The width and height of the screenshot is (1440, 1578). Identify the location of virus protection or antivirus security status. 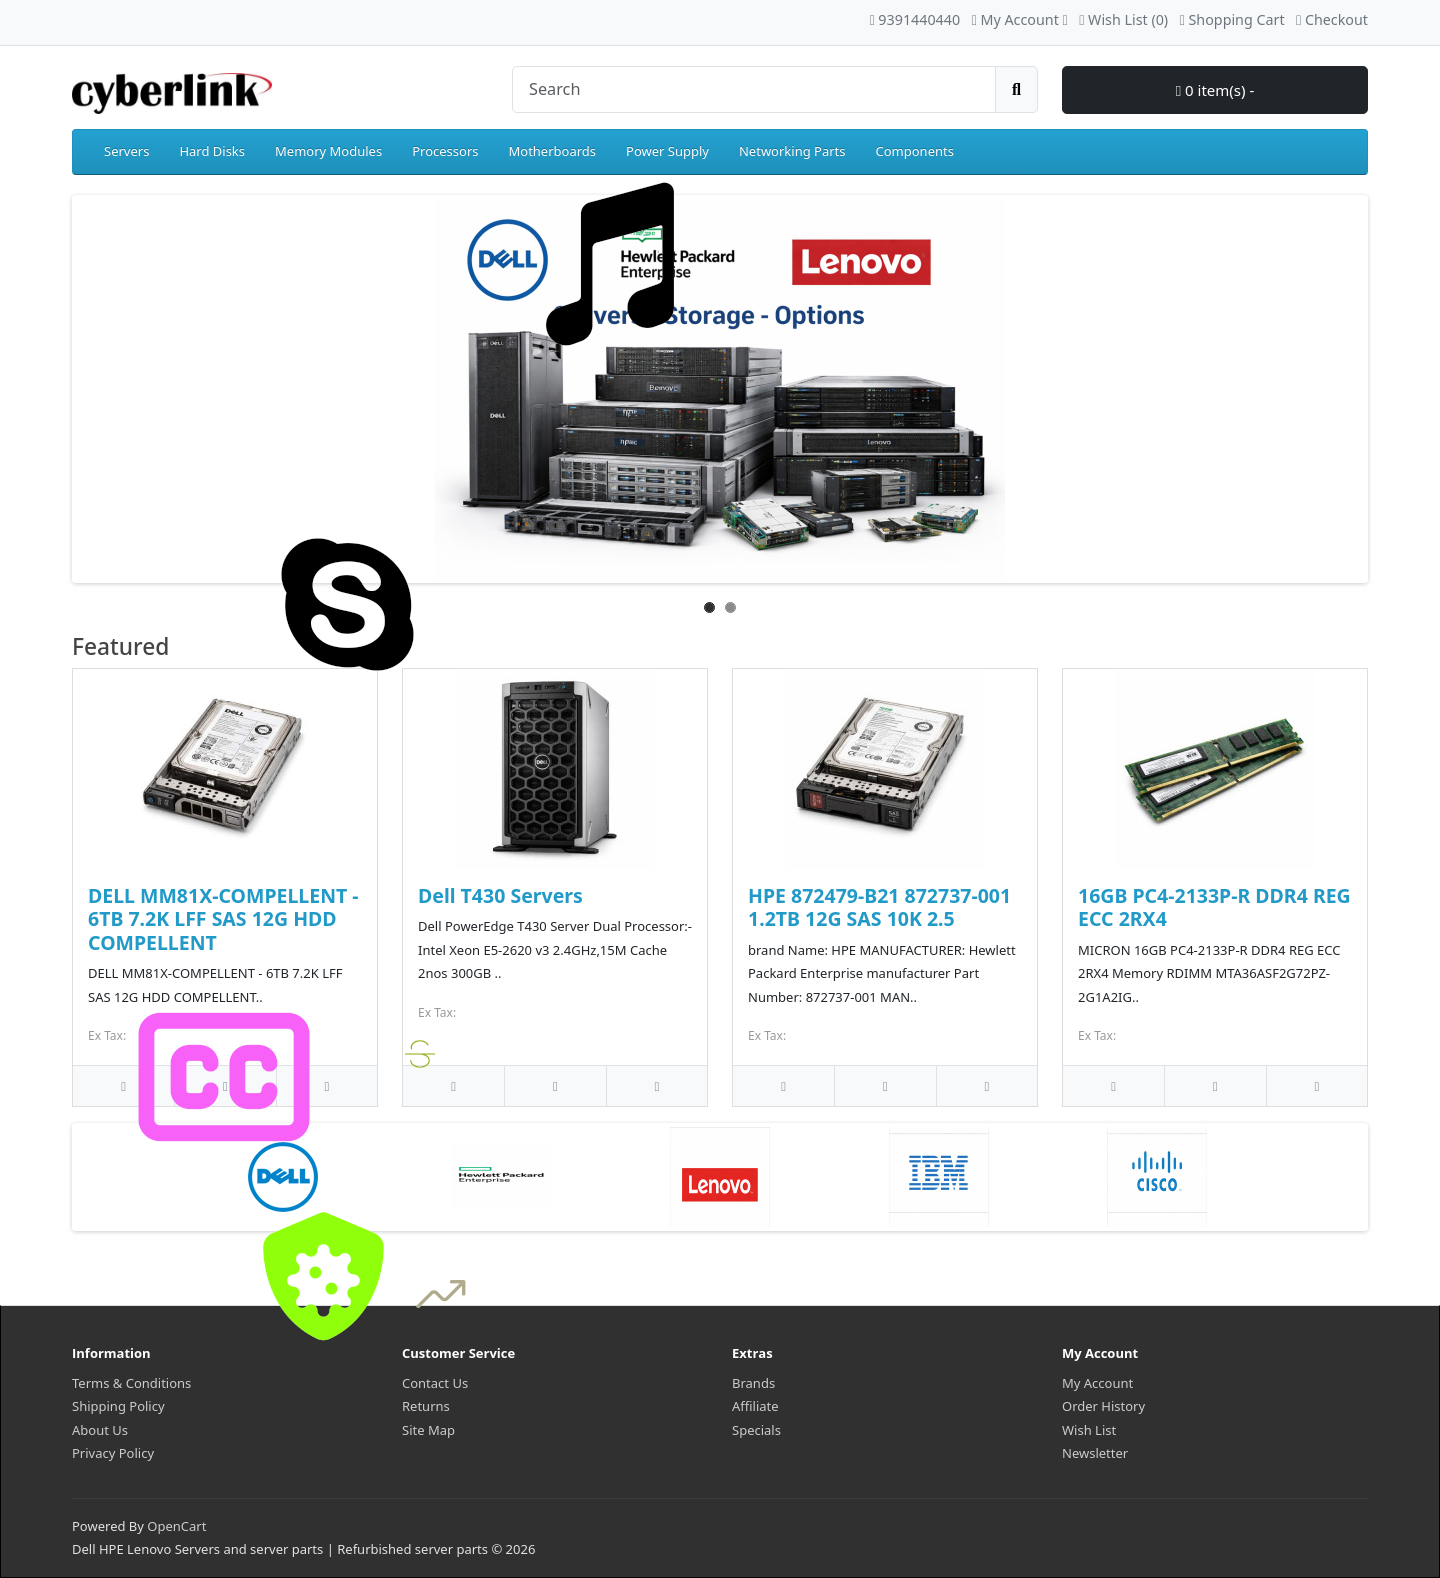
(327, 1276).